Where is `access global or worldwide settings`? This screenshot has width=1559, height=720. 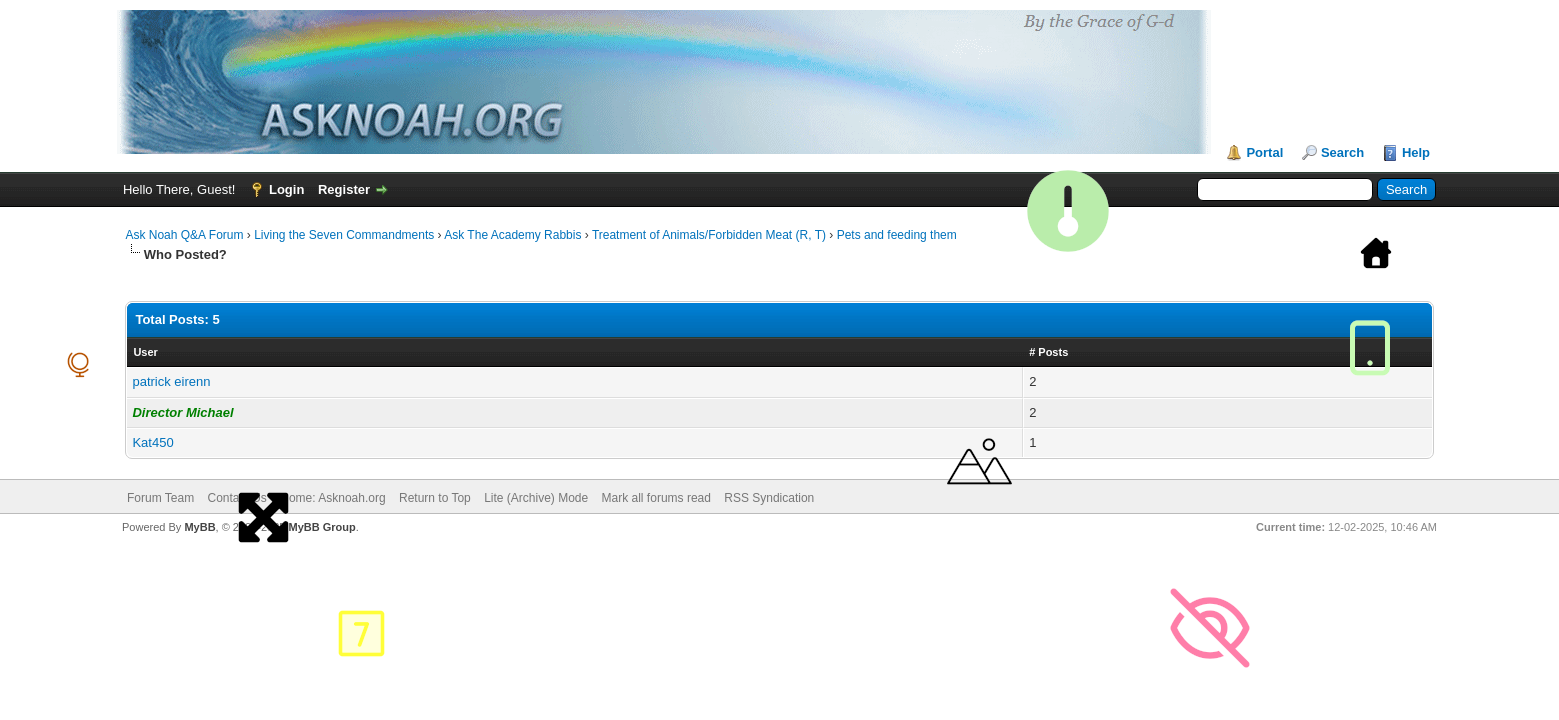
access global or worldwide settings is located at coordinates (79, 364).